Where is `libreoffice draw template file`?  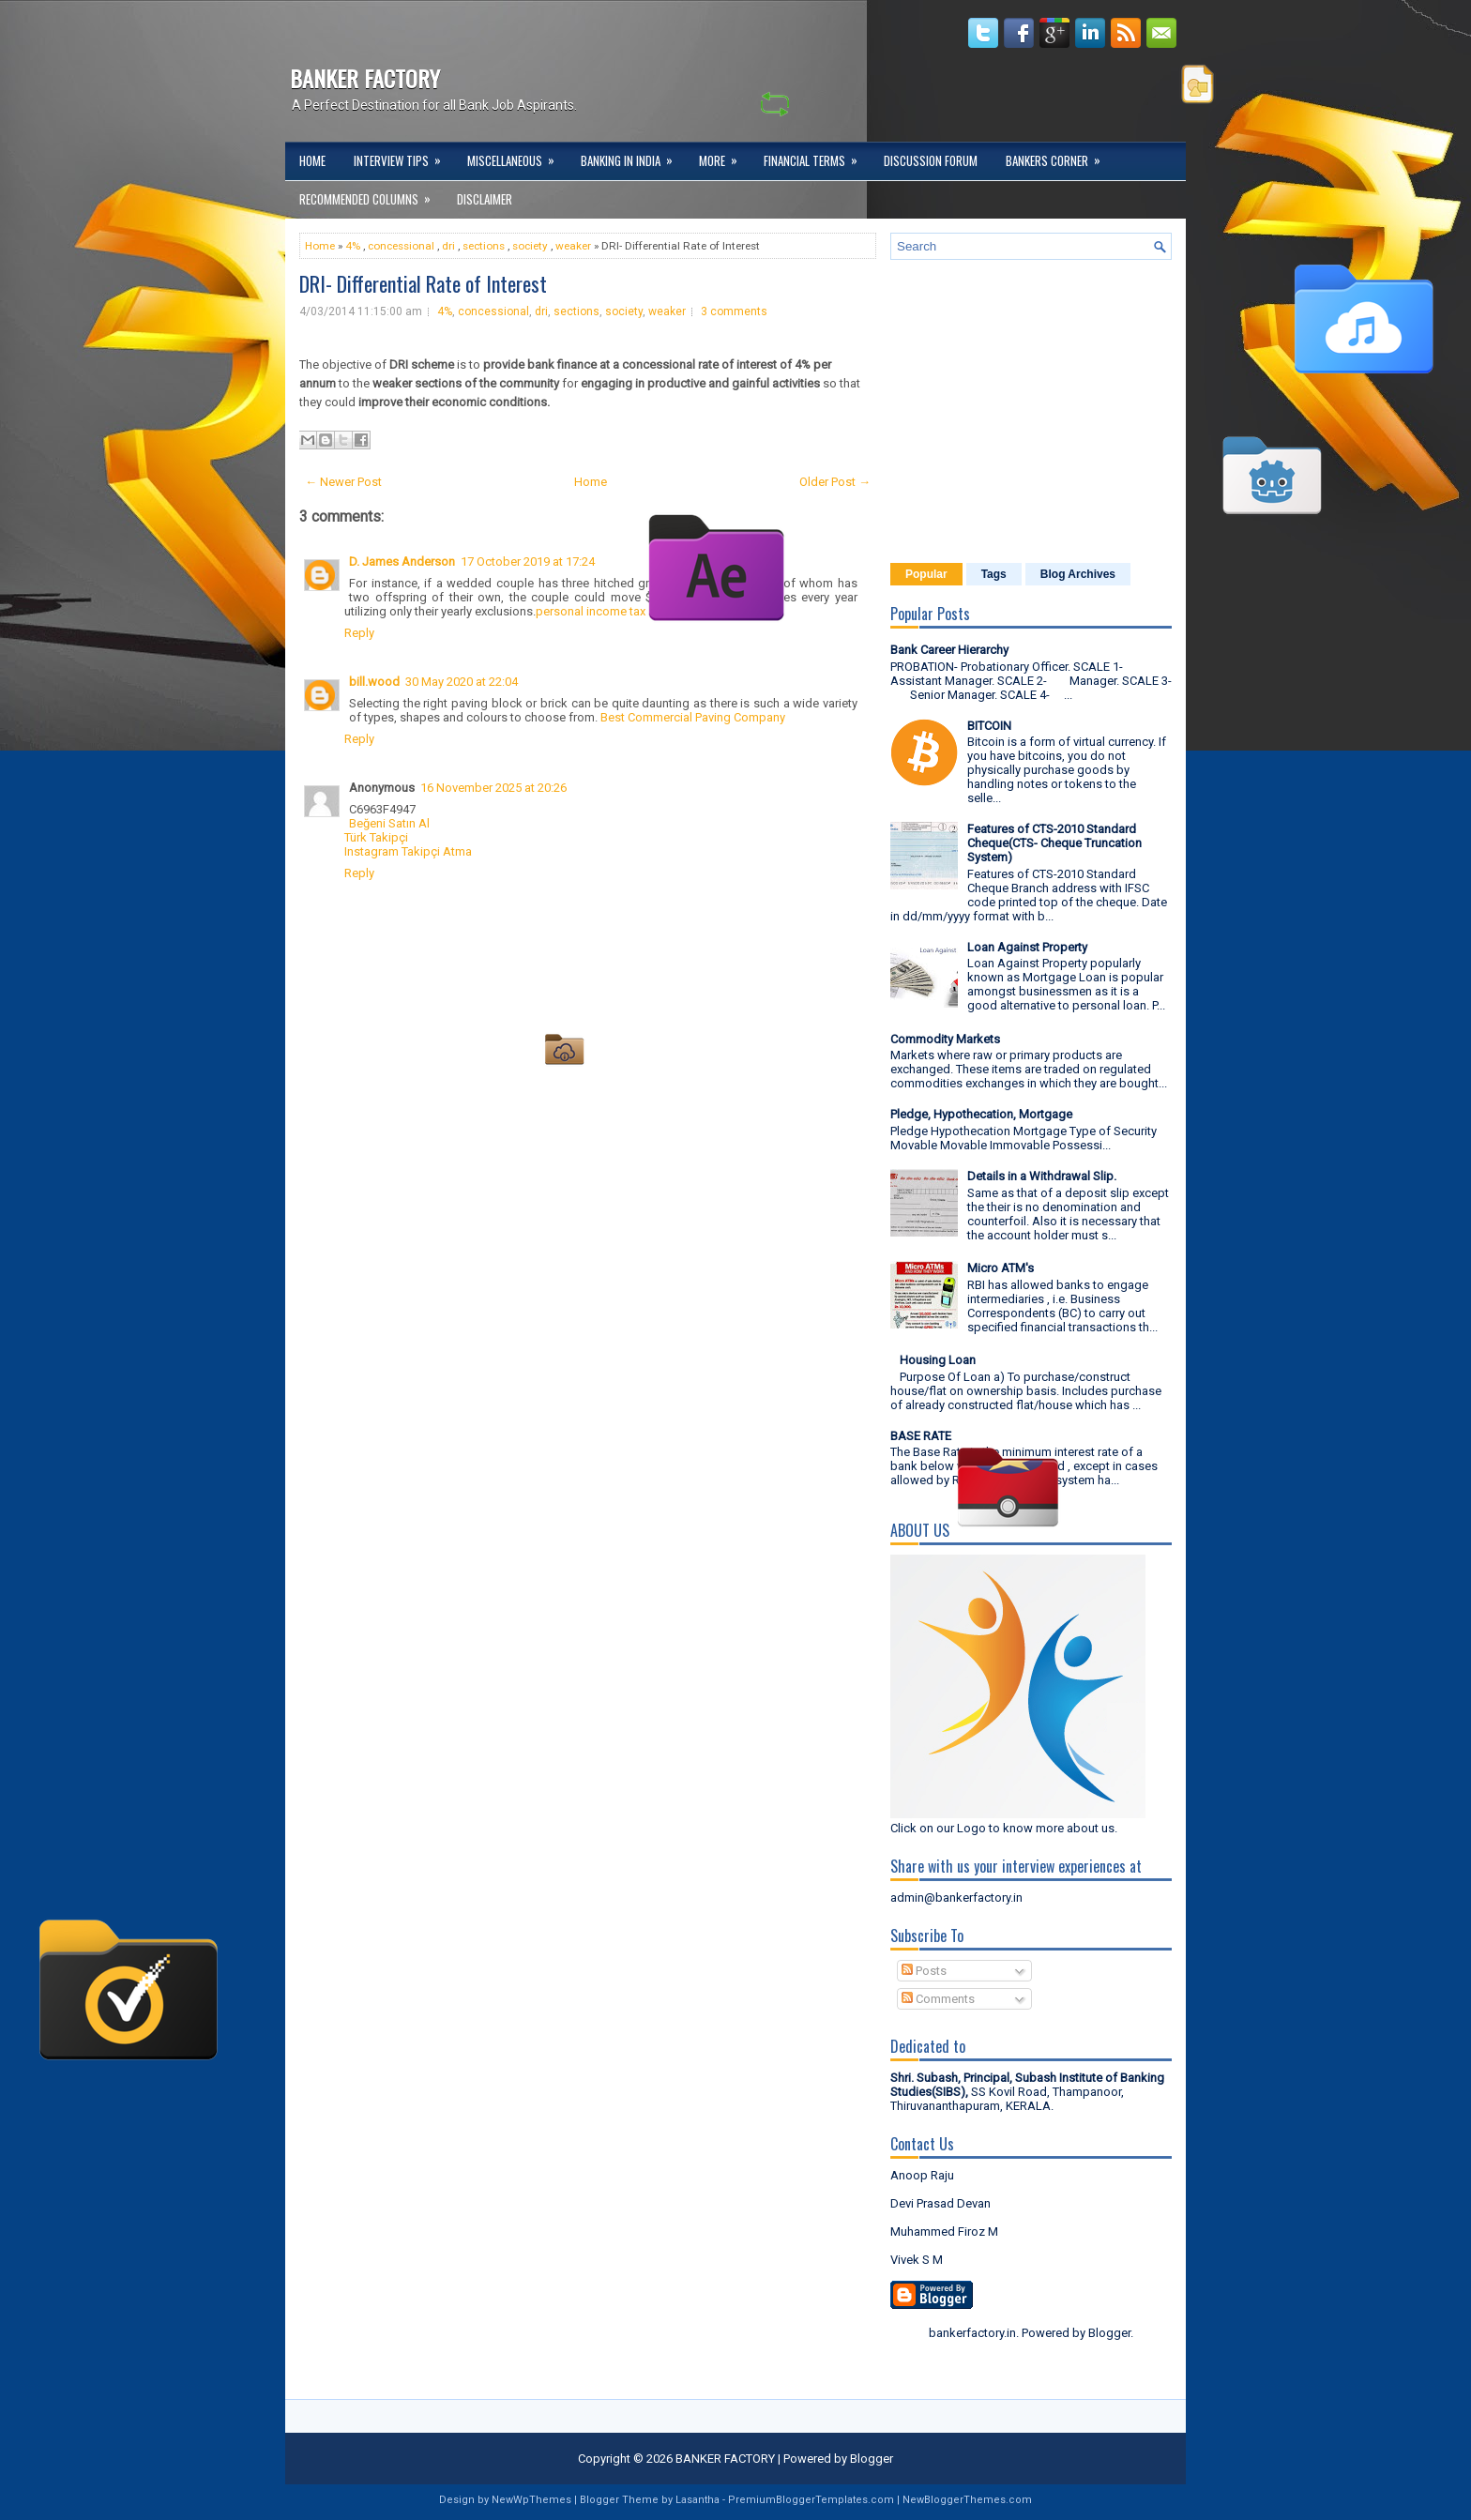 libreoffice draw template file is located at coordinates (1197, 83).